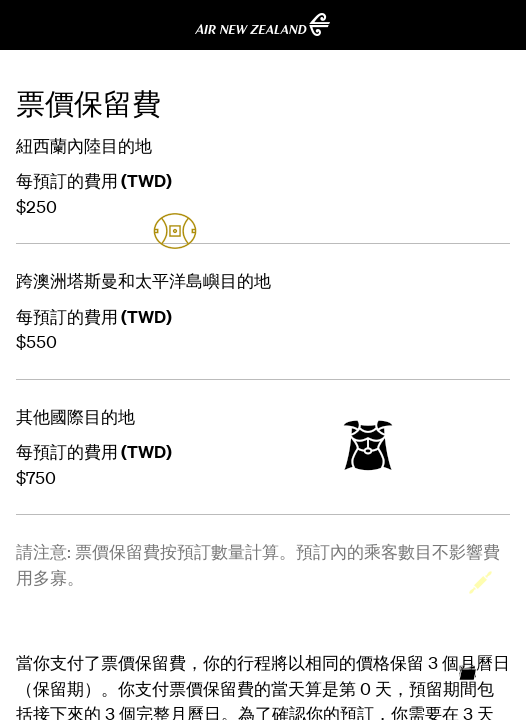  I want to click on equip armor or cape to character, so click(368, 445).